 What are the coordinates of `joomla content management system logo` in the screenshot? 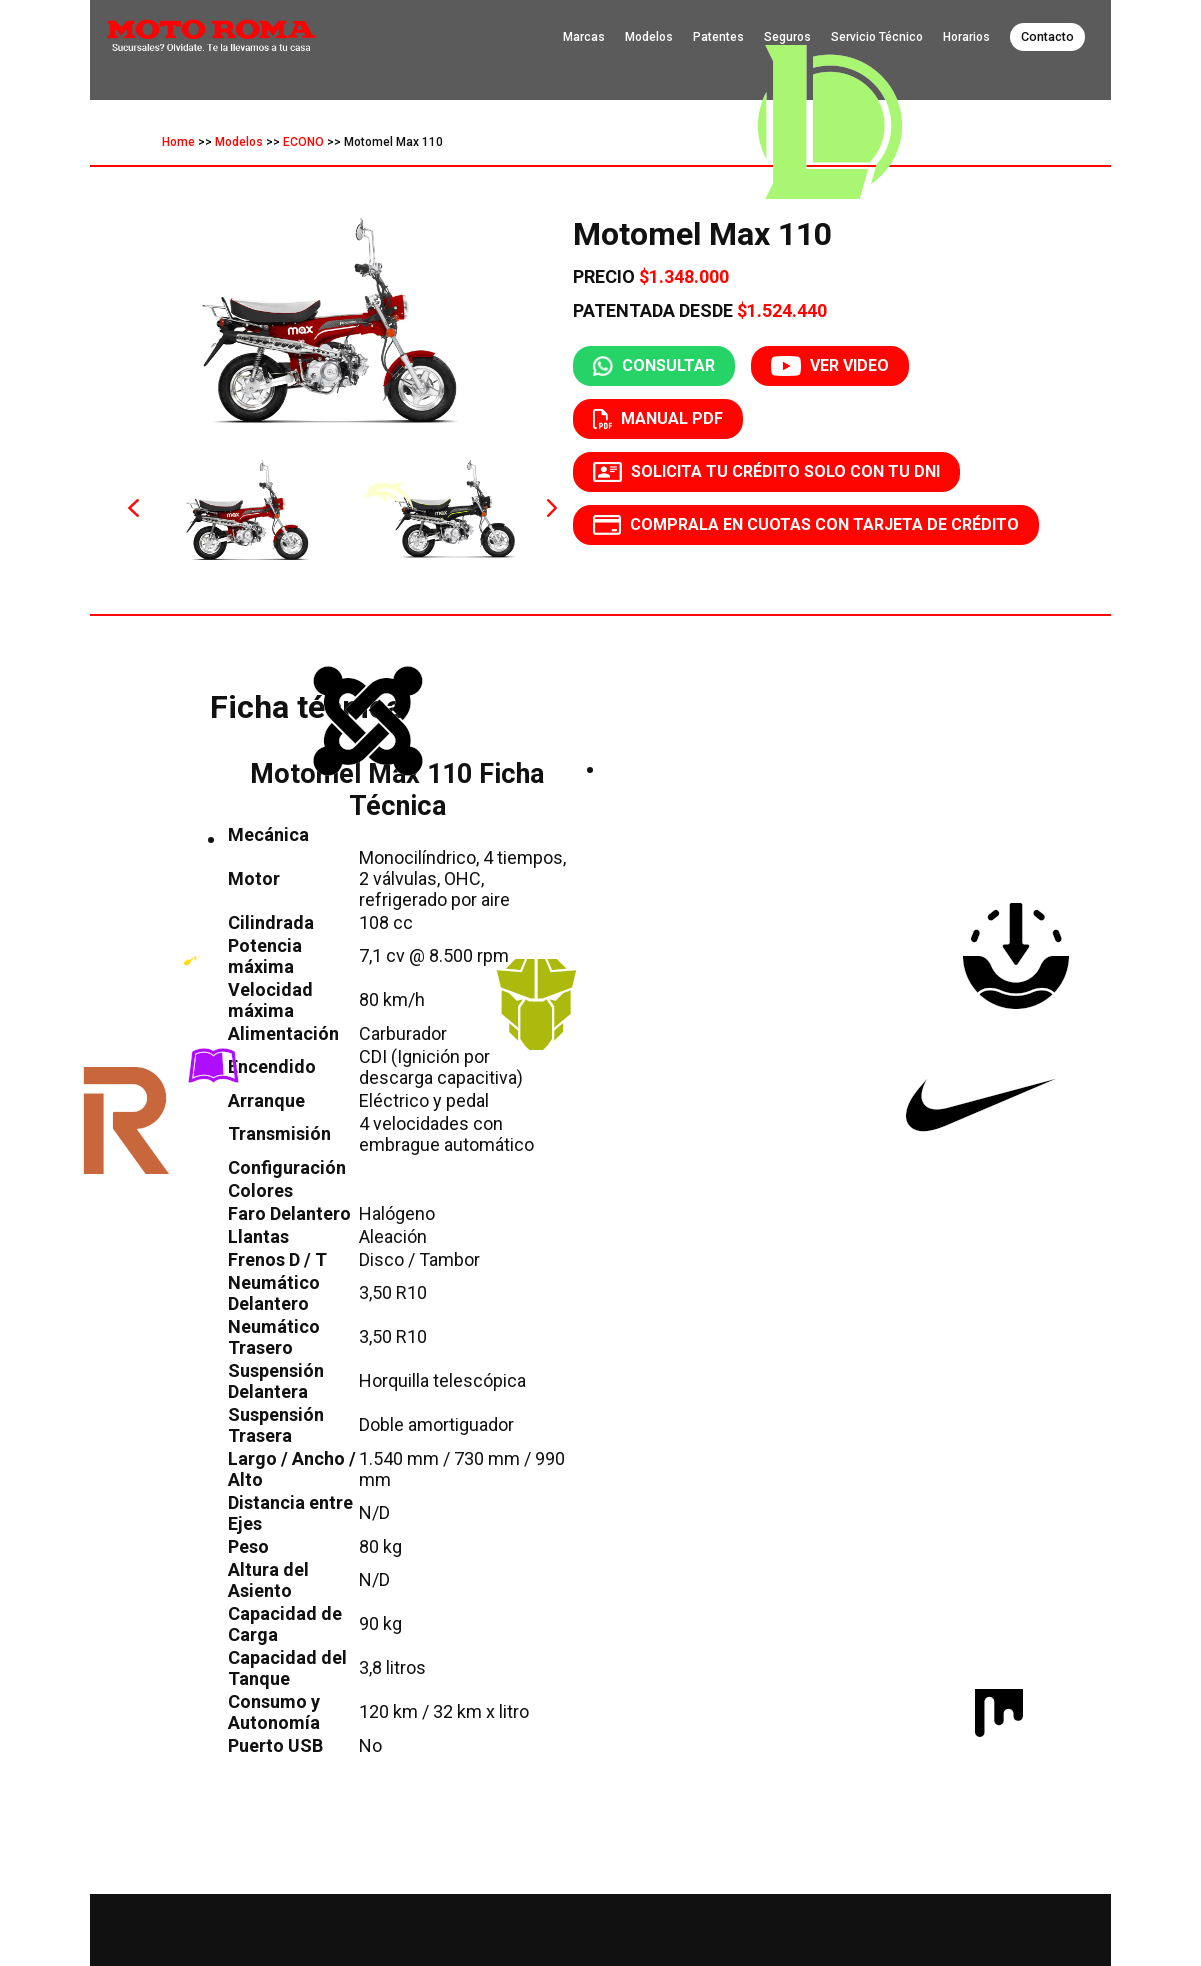 It's located at (368, 721).